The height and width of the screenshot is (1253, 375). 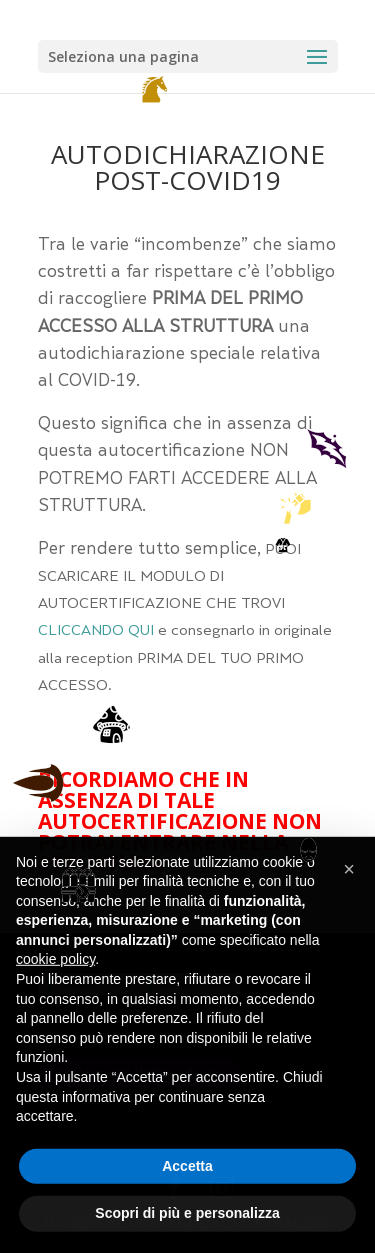 I want to click on activate a timed explosive or bomb in-game, so click(x=78, y=885).